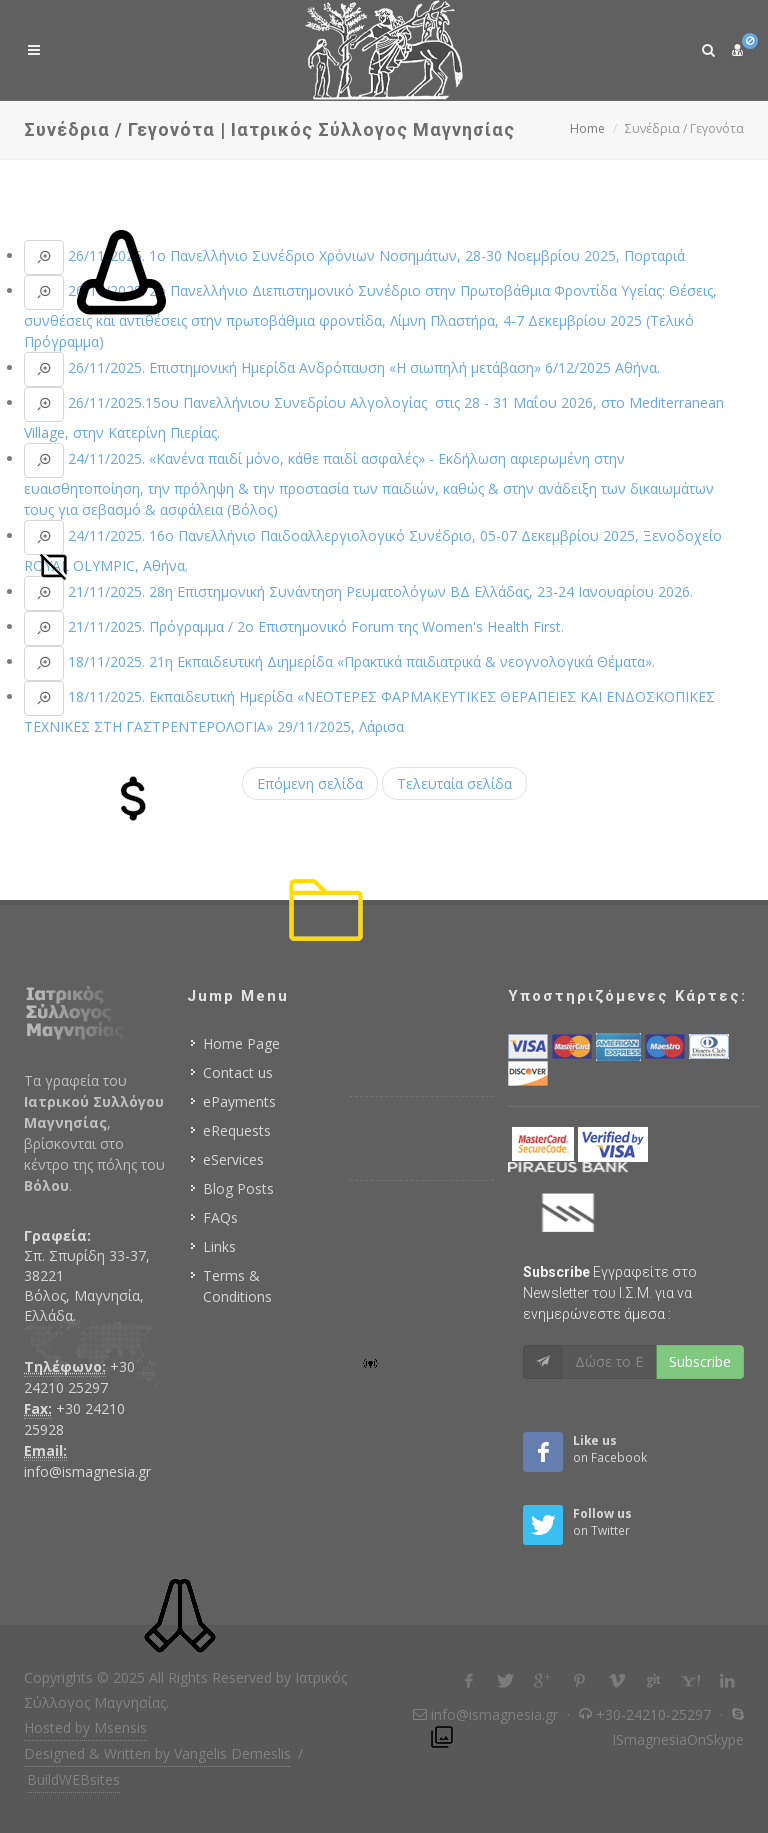 The height and width of the screenshot is (1833, 768). I want to click on open VLC media player, so click(121, 274).